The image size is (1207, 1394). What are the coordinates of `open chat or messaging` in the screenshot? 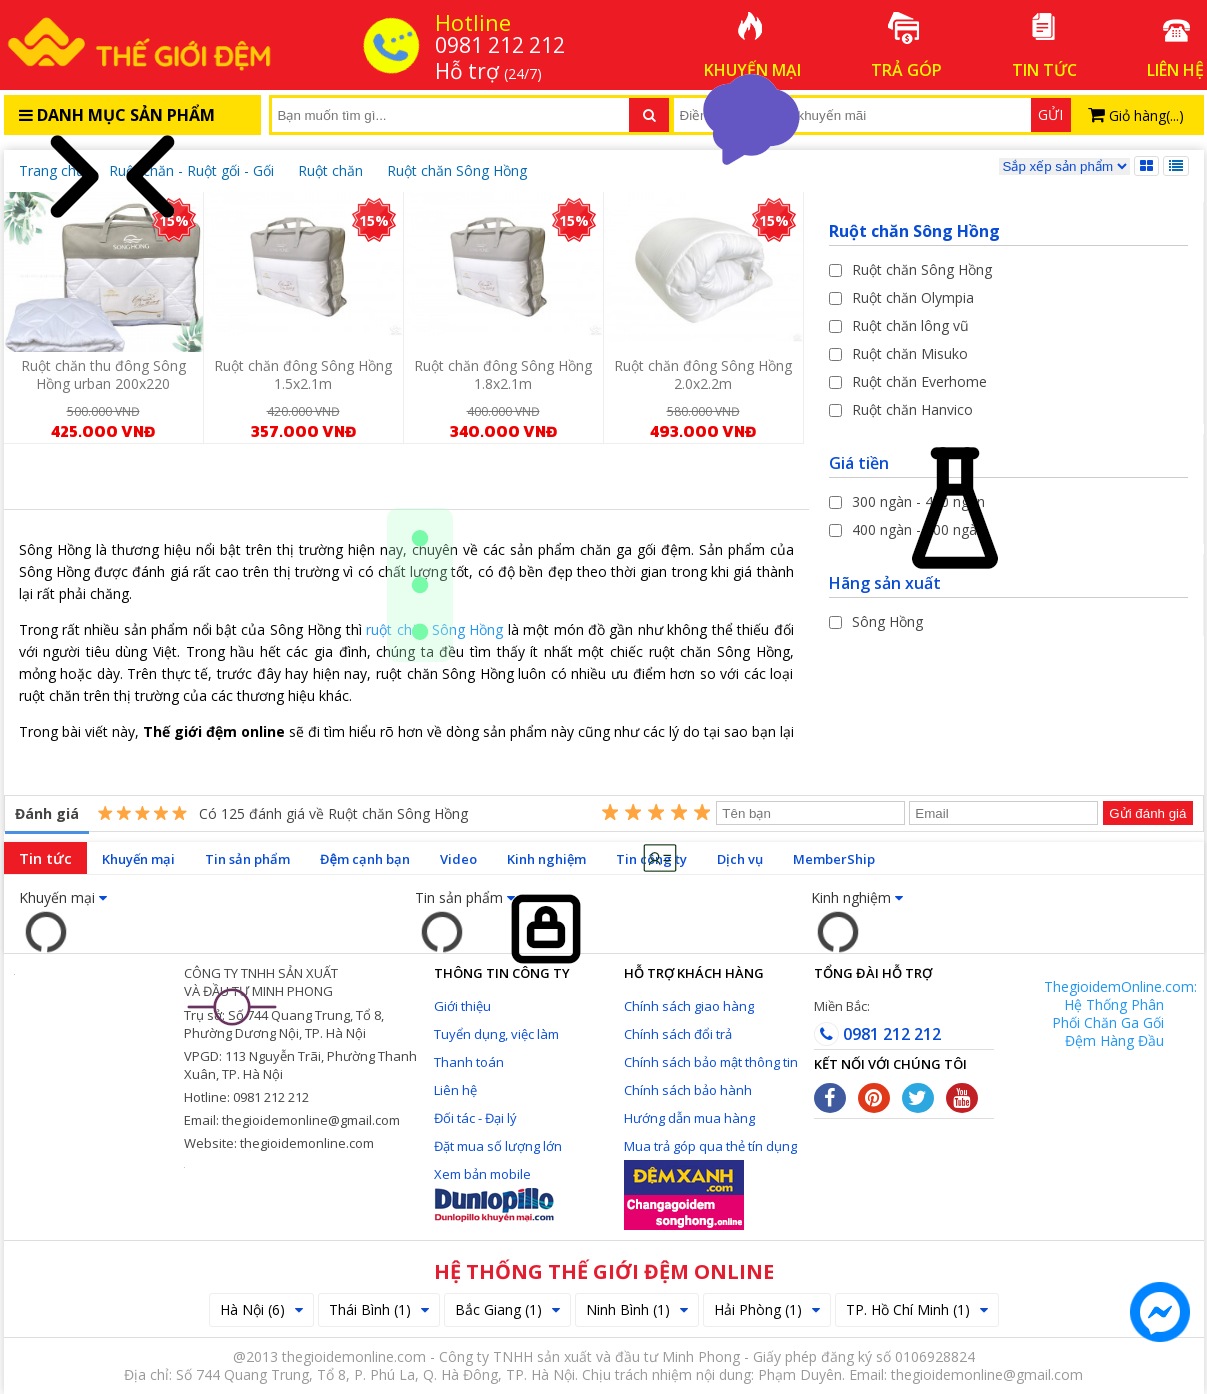 It's located at (749, 119).